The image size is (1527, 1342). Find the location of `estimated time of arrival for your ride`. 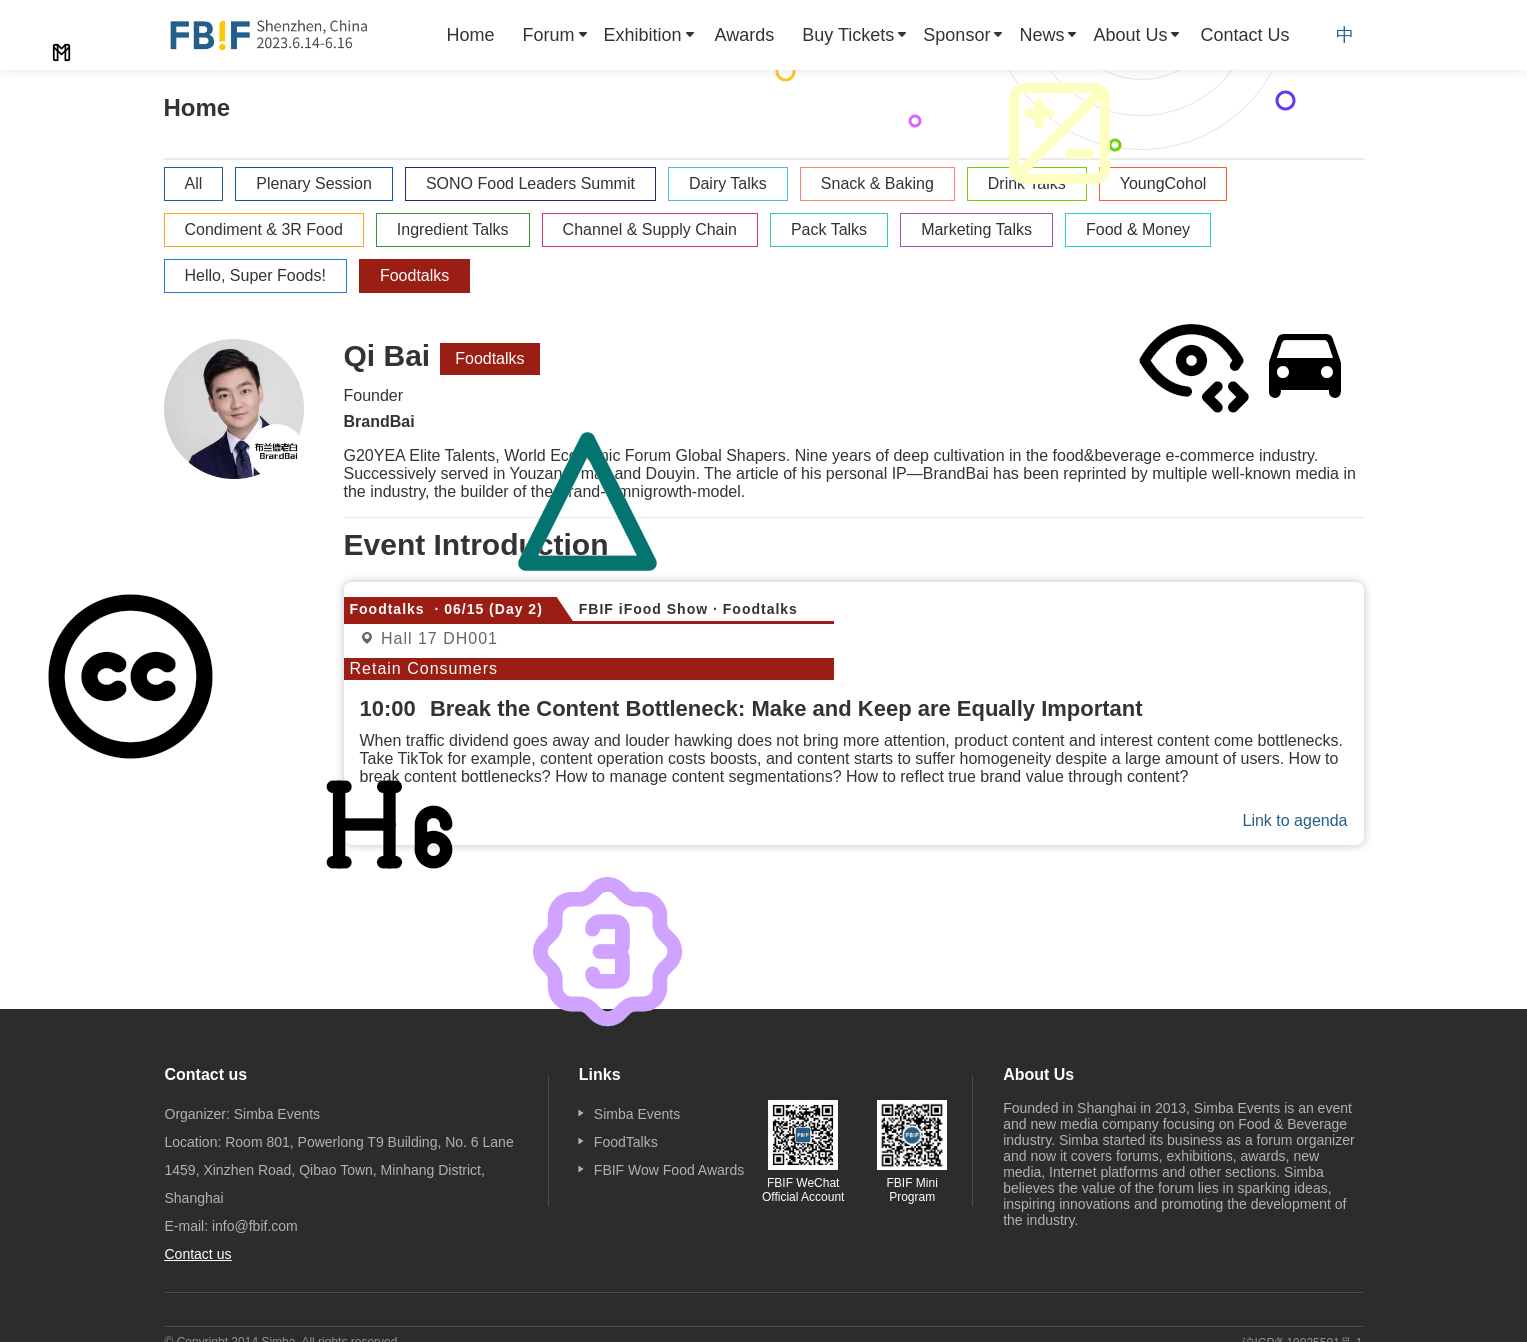

estimated time of arrival for your ride is located at coordinates (1305, 366).